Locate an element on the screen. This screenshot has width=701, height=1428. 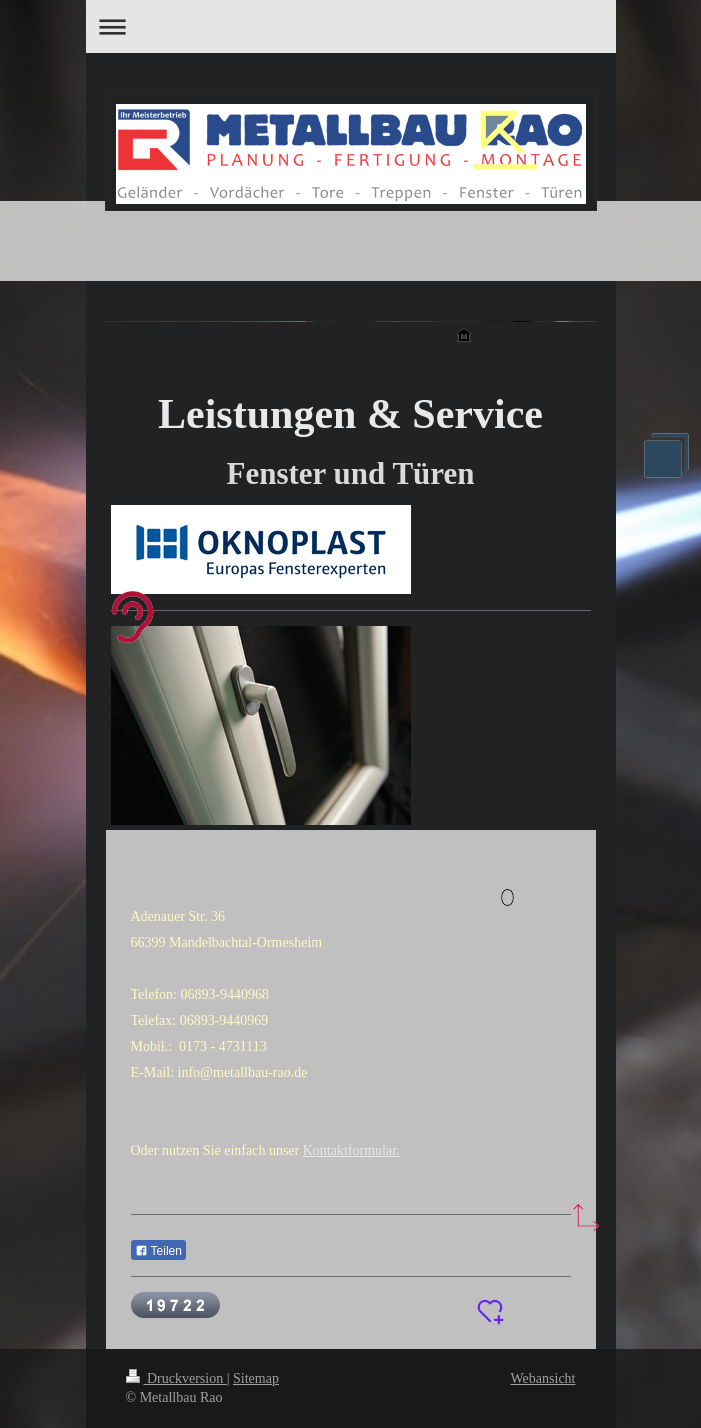
copy to clipboard is located at coordinates (666, 455).